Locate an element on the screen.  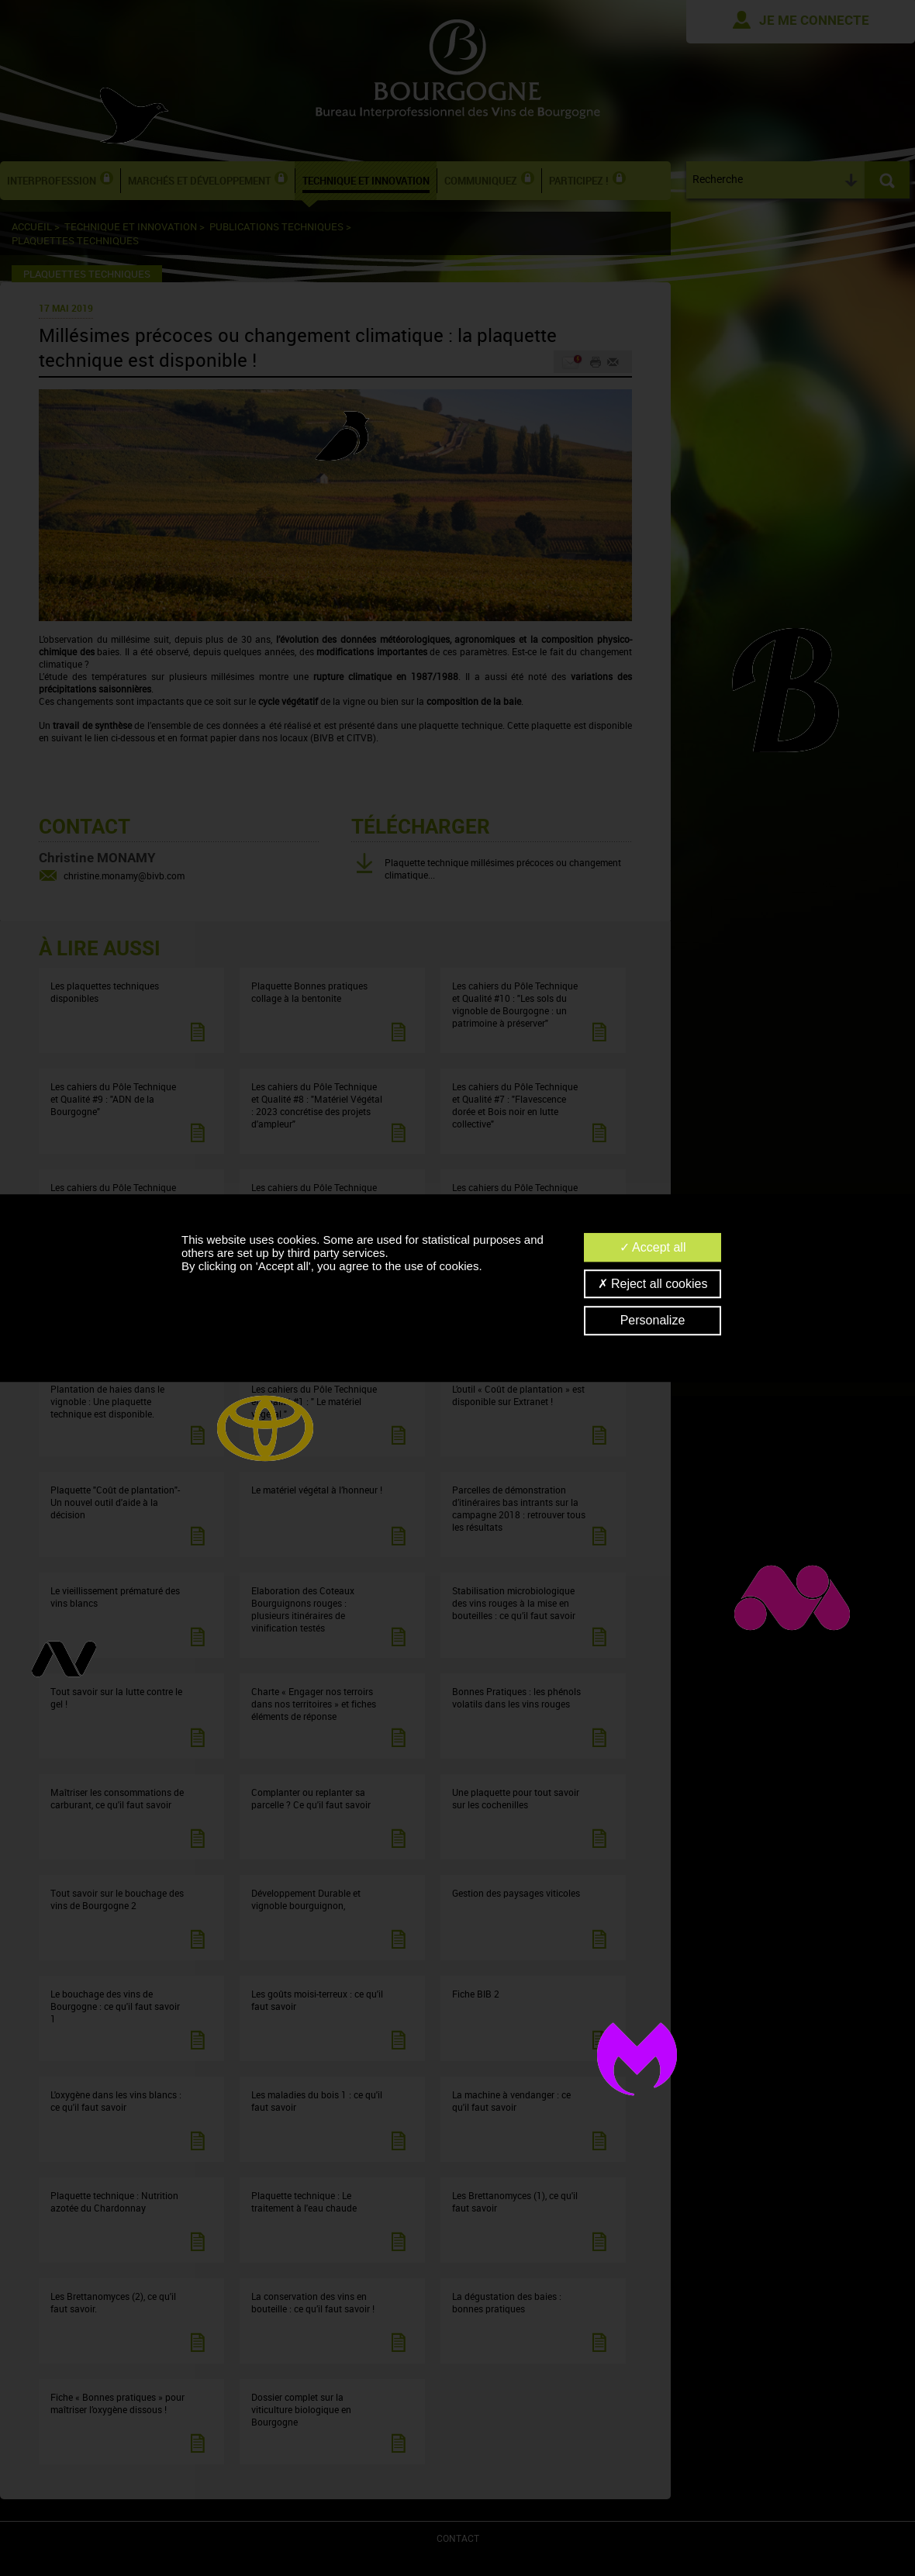
open malwarebytes antivirus software is located at coordinates (637, 2059).